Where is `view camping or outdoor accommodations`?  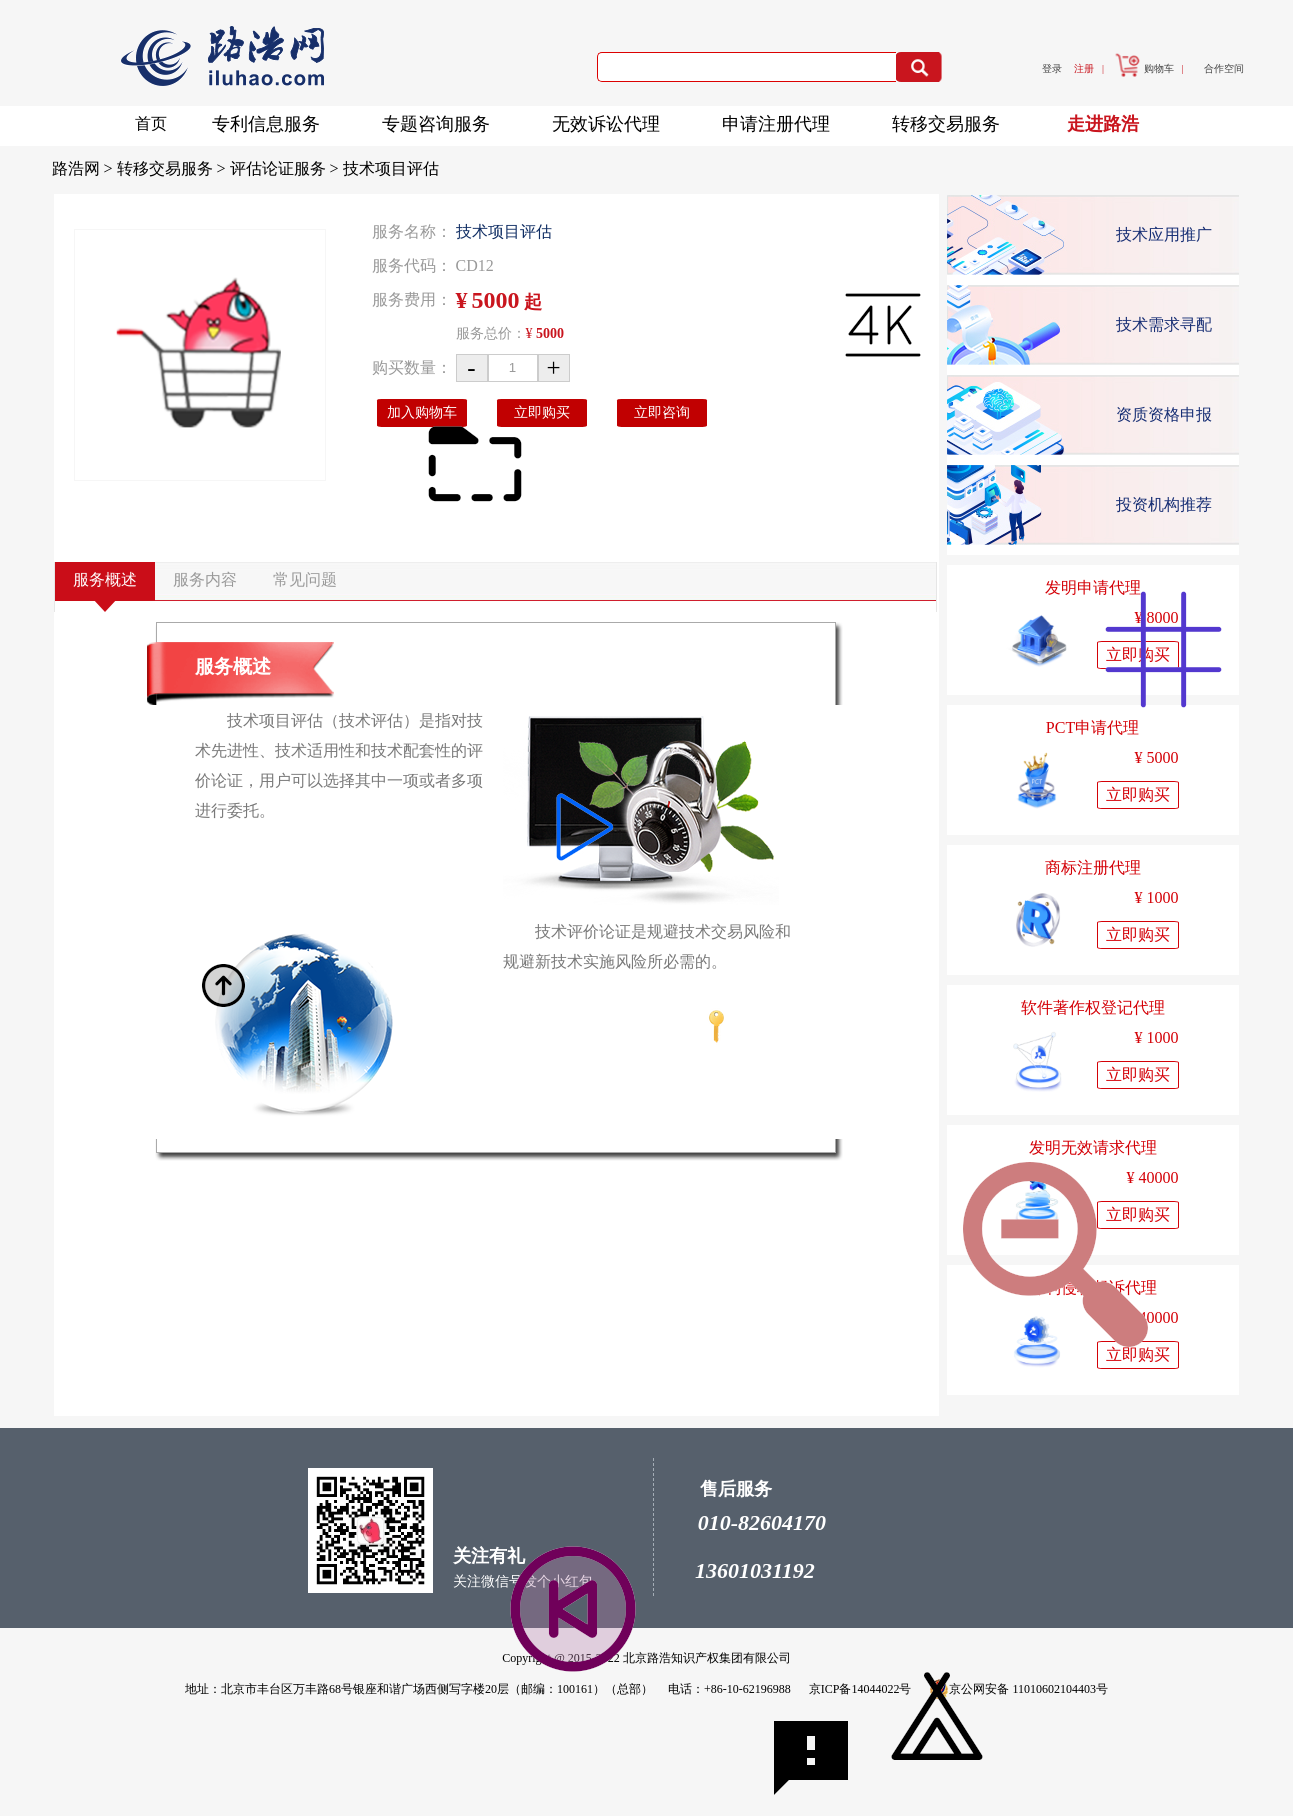
view camping or outdoor accommodations is located at coordinates (937, 1721).